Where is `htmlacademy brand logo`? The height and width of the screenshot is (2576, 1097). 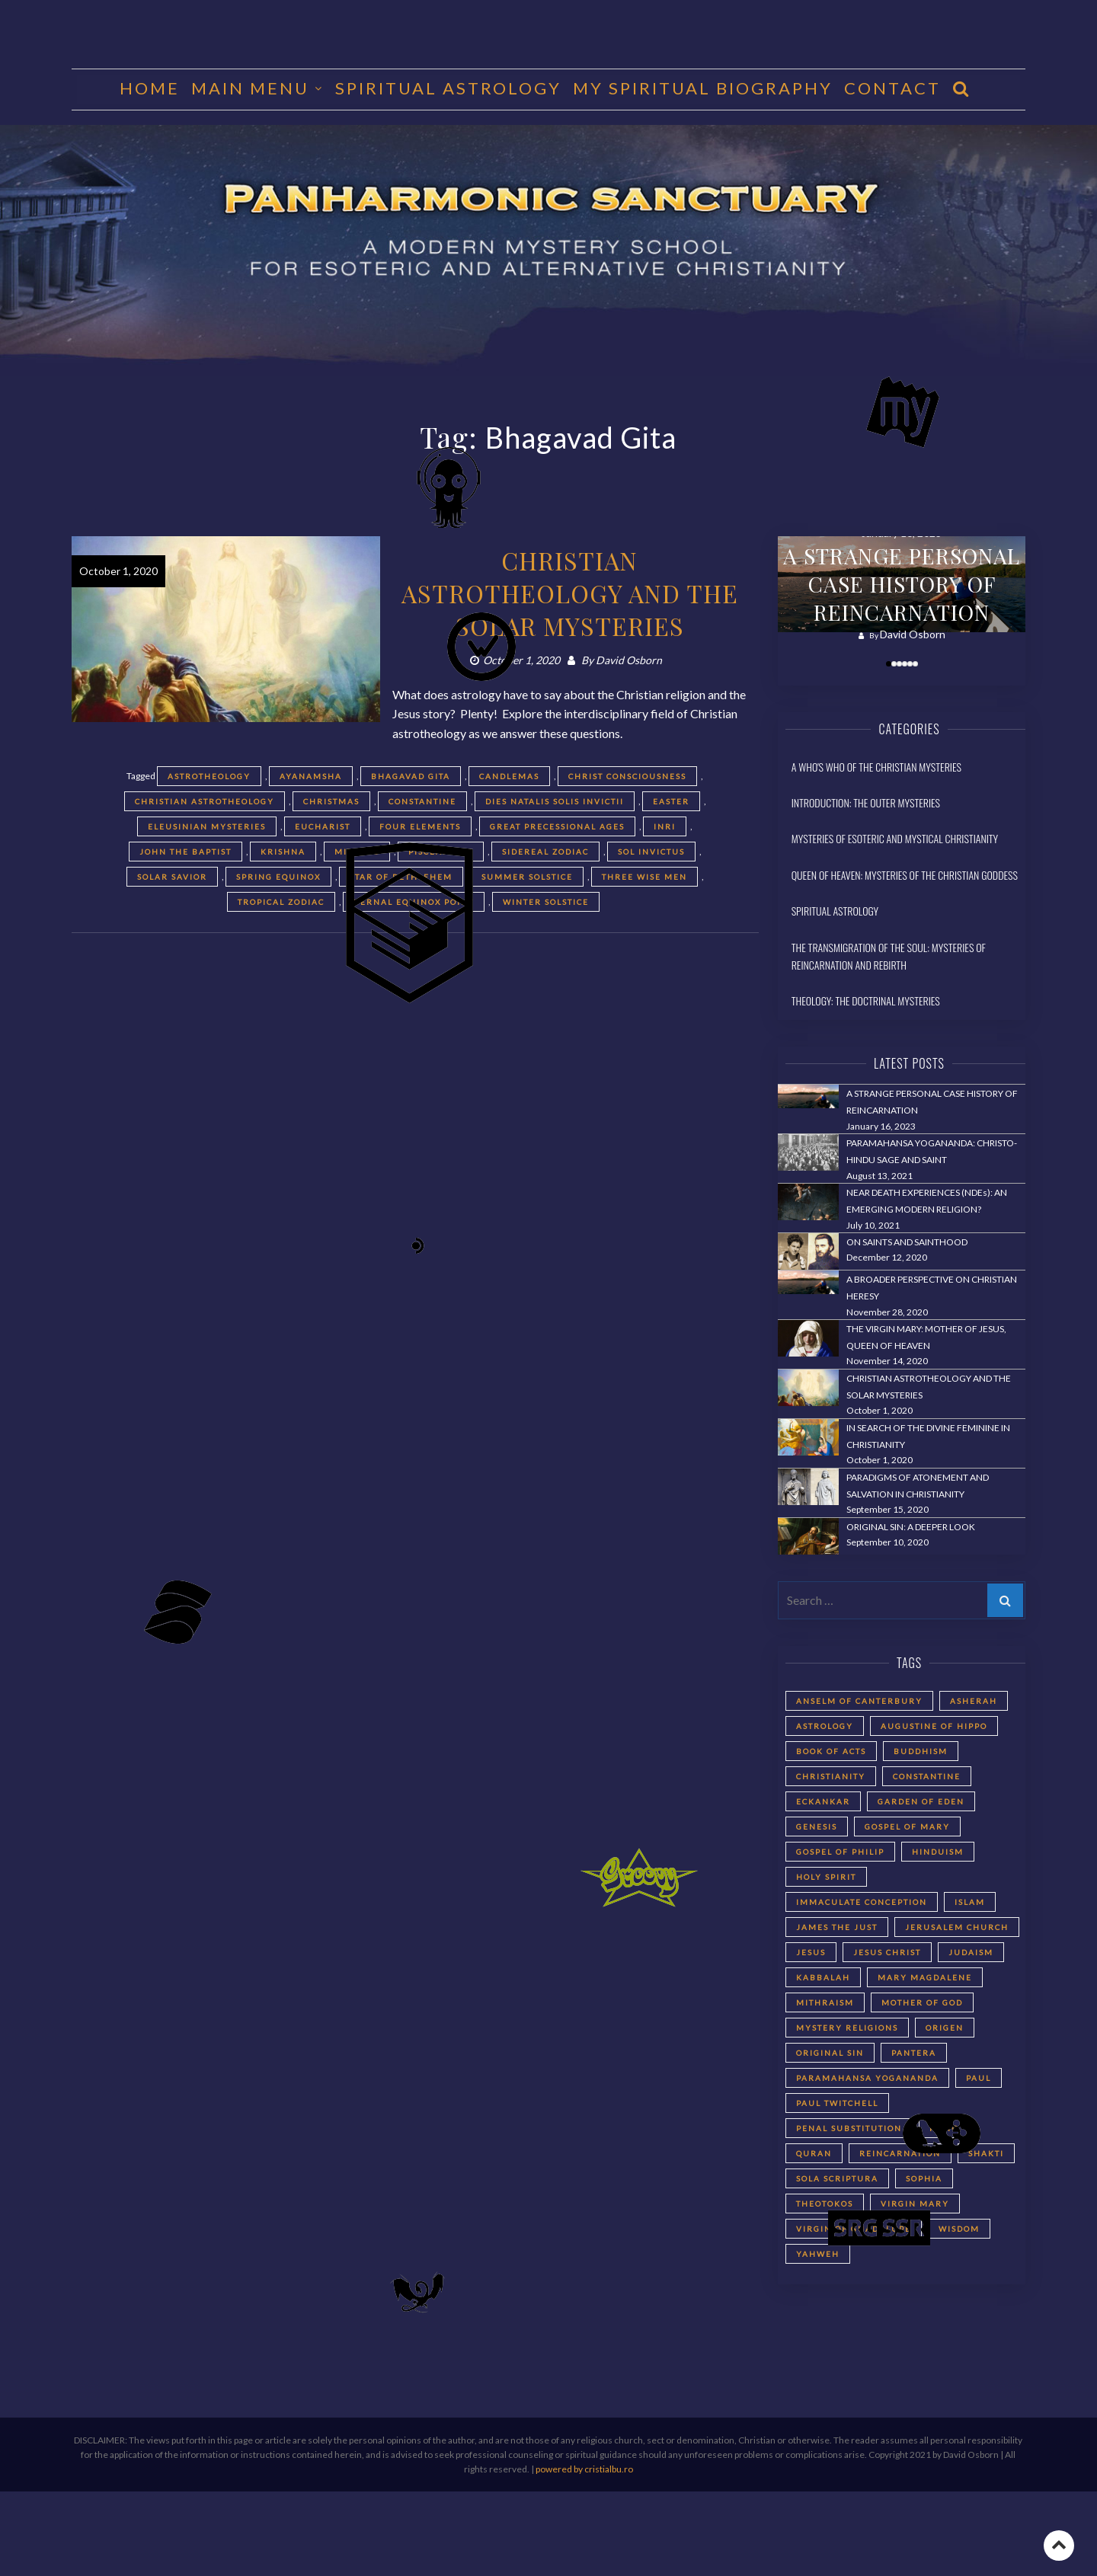
htmlacademy brand logo is located at coordinates (409, 922).